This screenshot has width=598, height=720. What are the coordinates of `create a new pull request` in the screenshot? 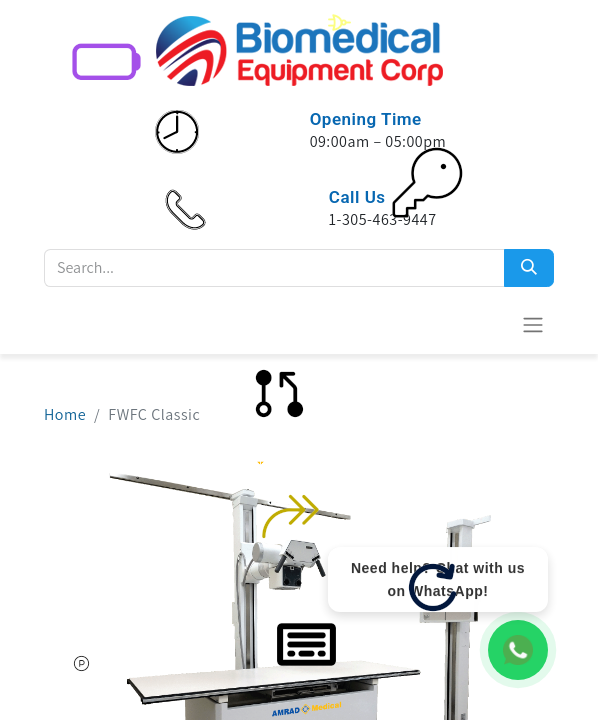 It's located at (277, 393).